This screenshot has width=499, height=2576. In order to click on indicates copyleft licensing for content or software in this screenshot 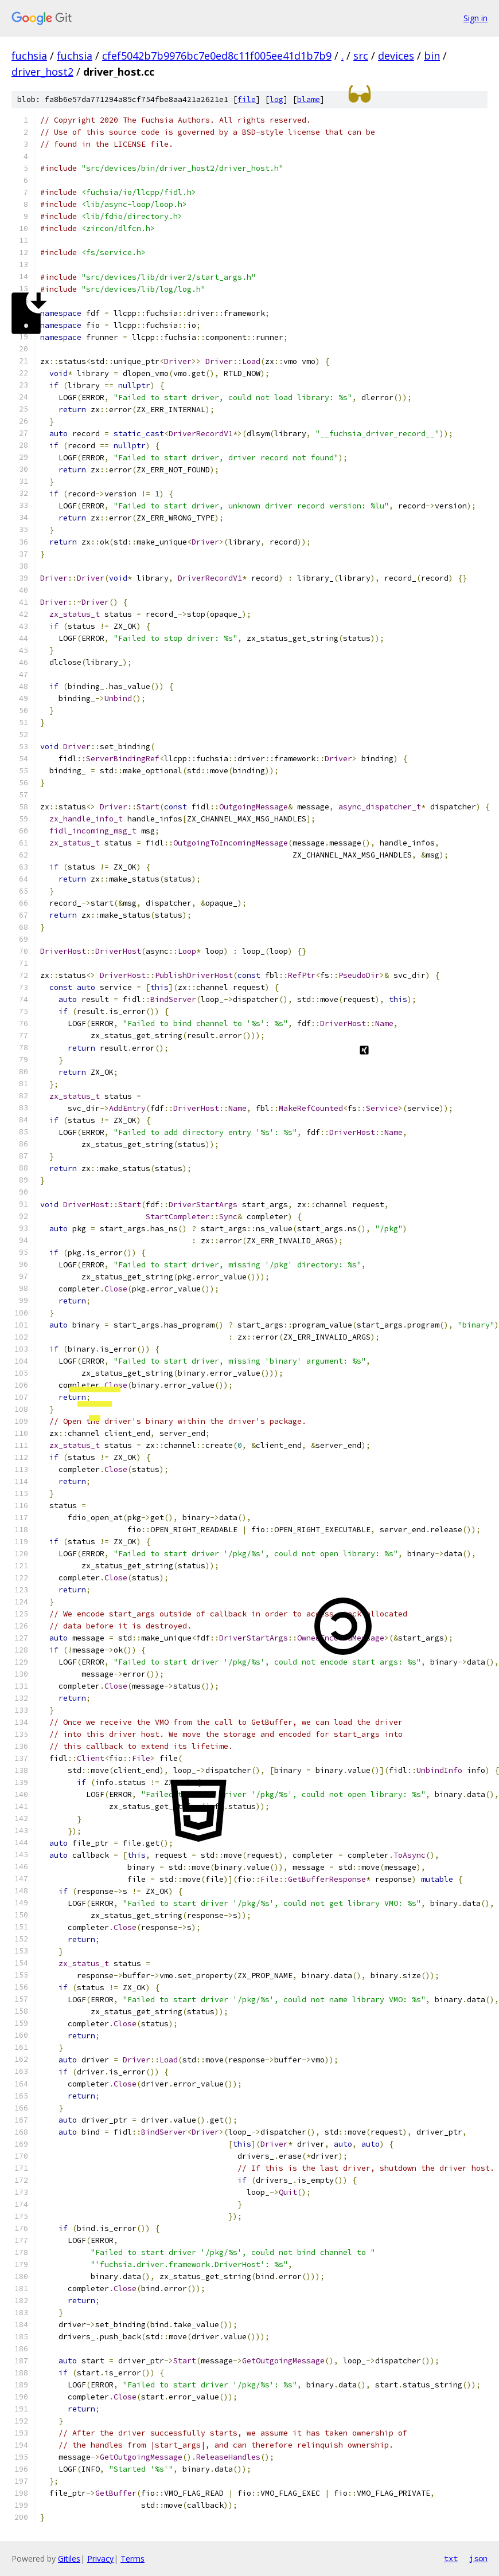, I will do `click(343, 1626)`.